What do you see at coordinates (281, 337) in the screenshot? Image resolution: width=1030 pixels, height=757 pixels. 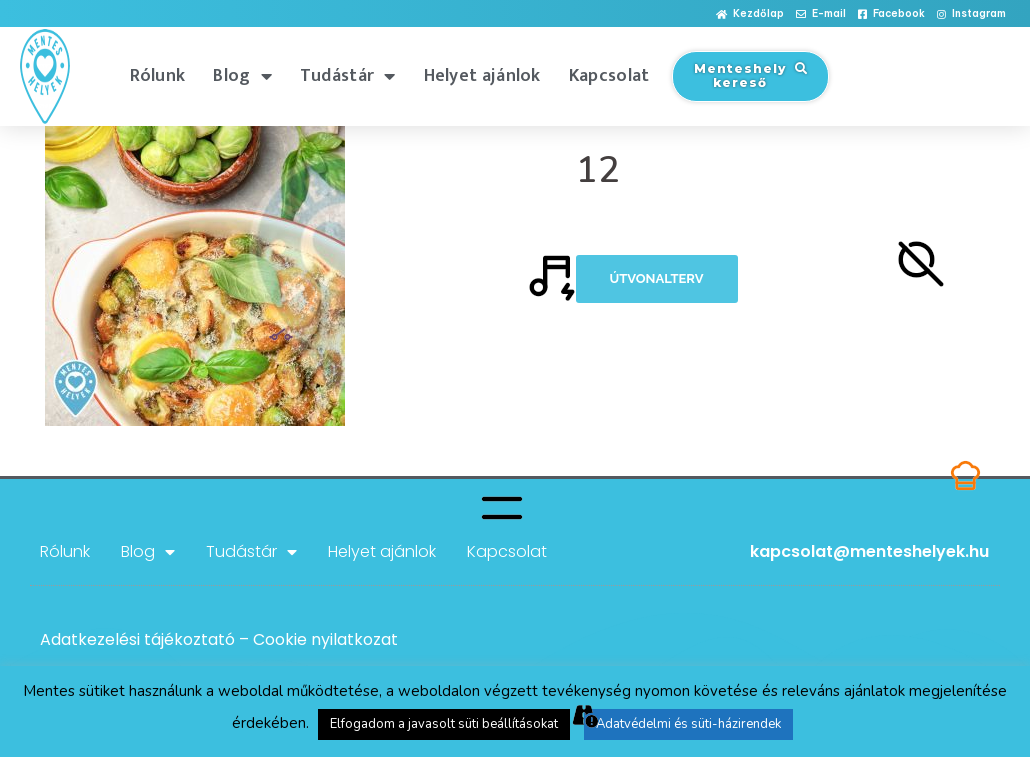 I see `indicates circuit is disconnected or open` at bounding box center [281, 337].